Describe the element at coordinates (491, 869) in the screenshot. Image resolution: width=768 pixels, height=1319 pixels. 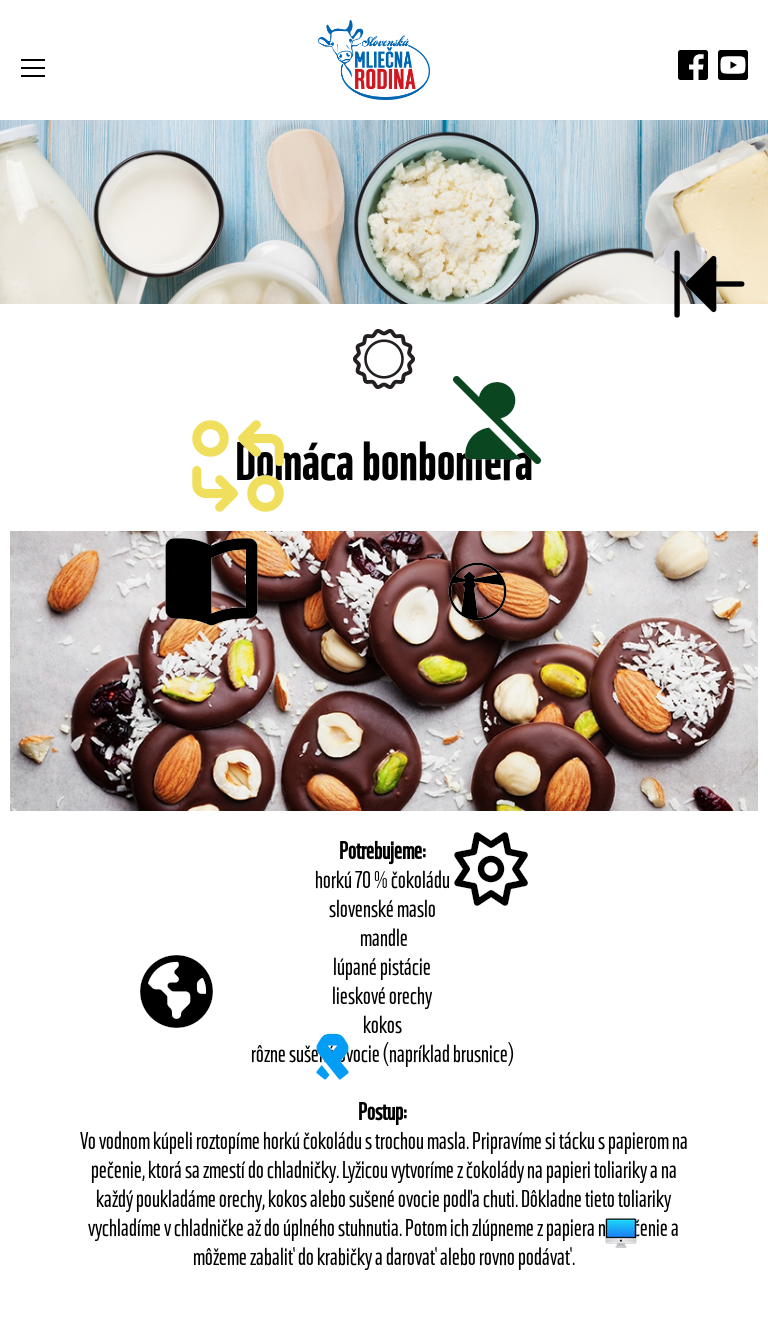
I see `toggle light mode or bright theme` at that location.